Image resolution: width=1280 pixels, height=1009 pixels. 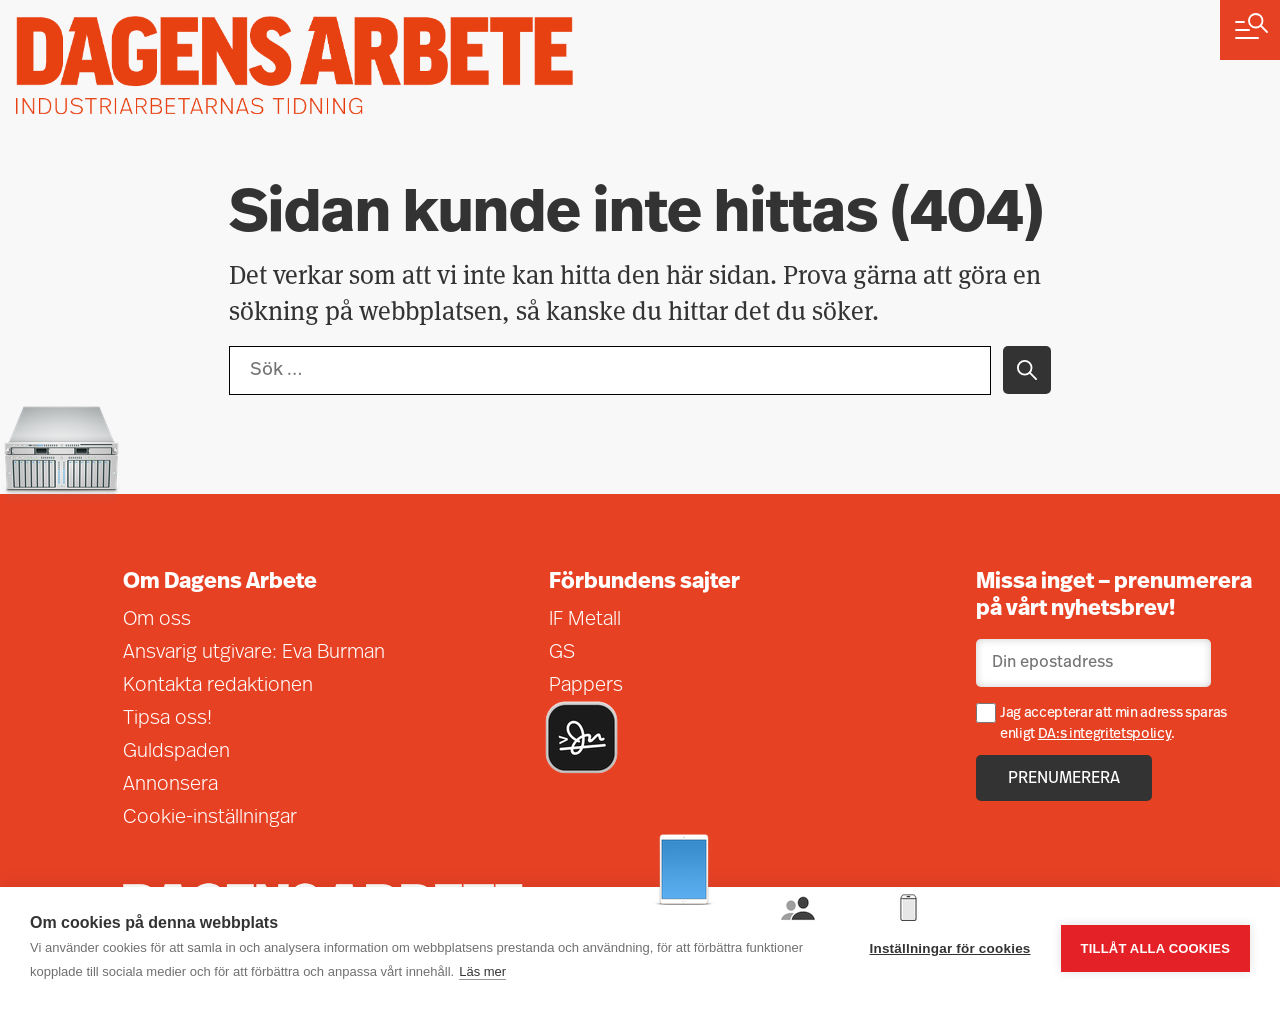 What do you see at coordinates (61, 445) in the screenshot?
I see `indicates an xserve or rack server in network settings` at bounding box center [61, 445].